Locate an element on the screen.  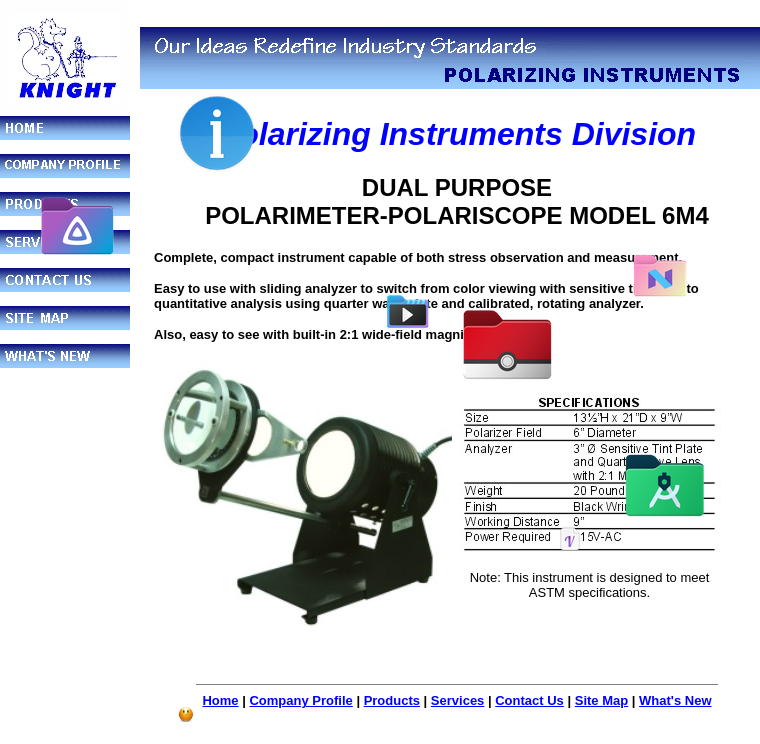
indicates uncertainty or hesitation about an action is located at coordinates (186, 715).